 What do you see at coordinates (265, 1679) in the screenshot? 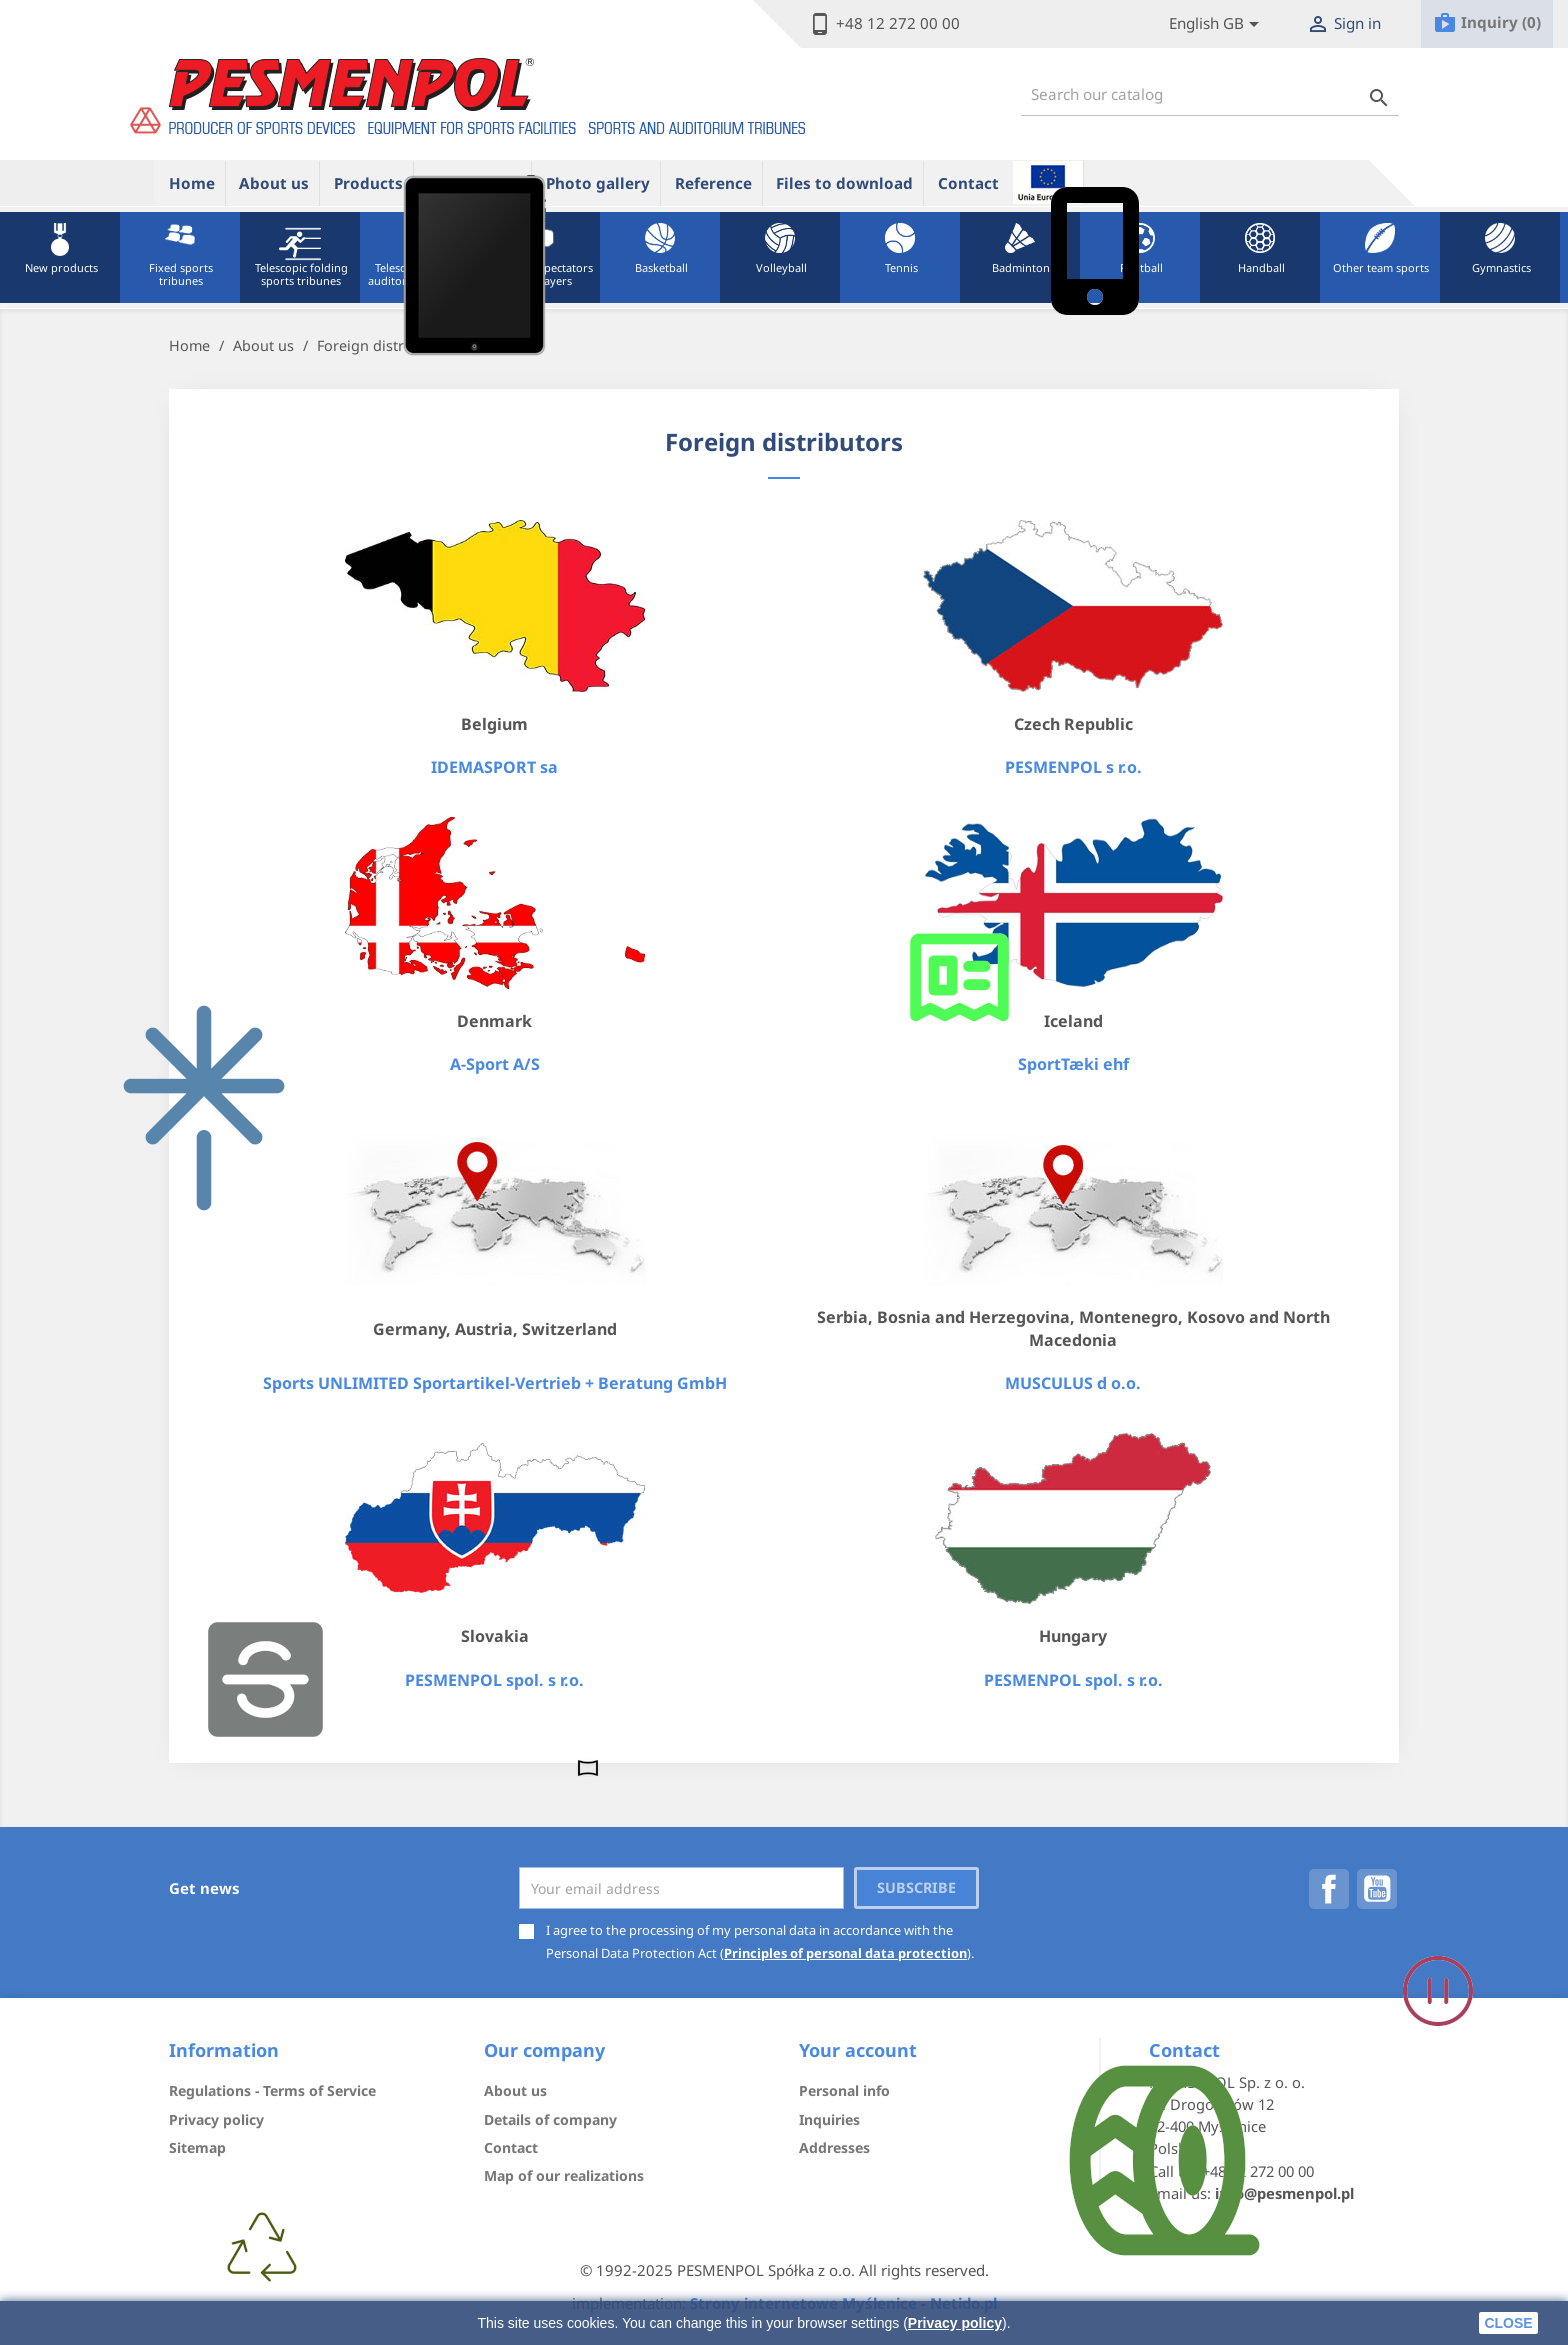
I see `apply strikethrough formatting to selected text` at bounding box center [265, 1679].